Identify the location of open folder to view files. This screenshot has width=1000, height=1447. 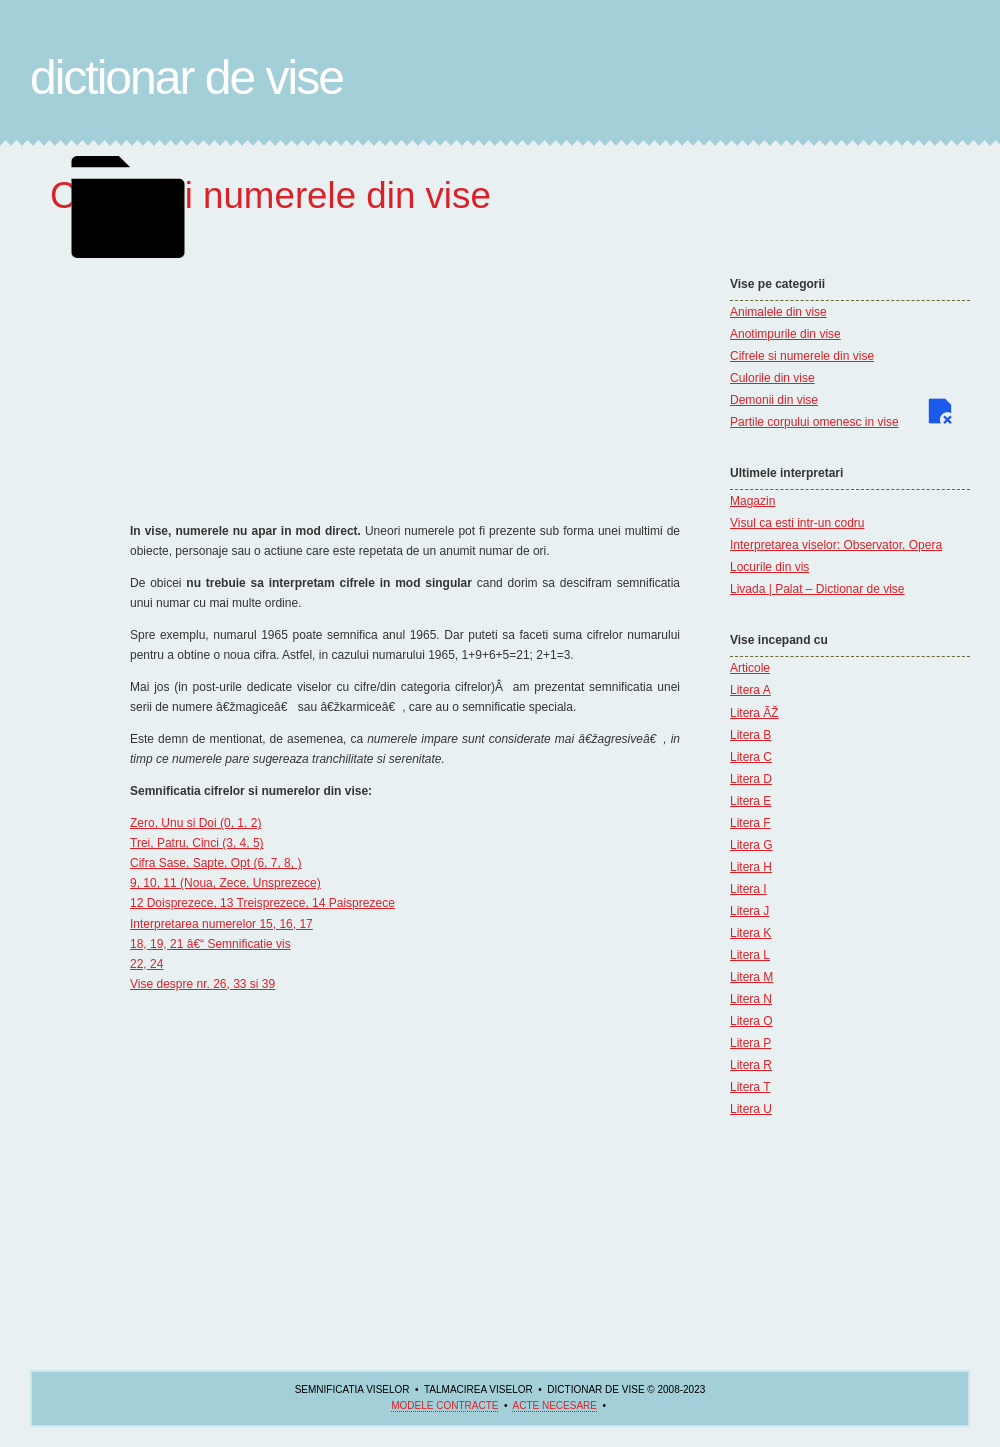
(128, 207).